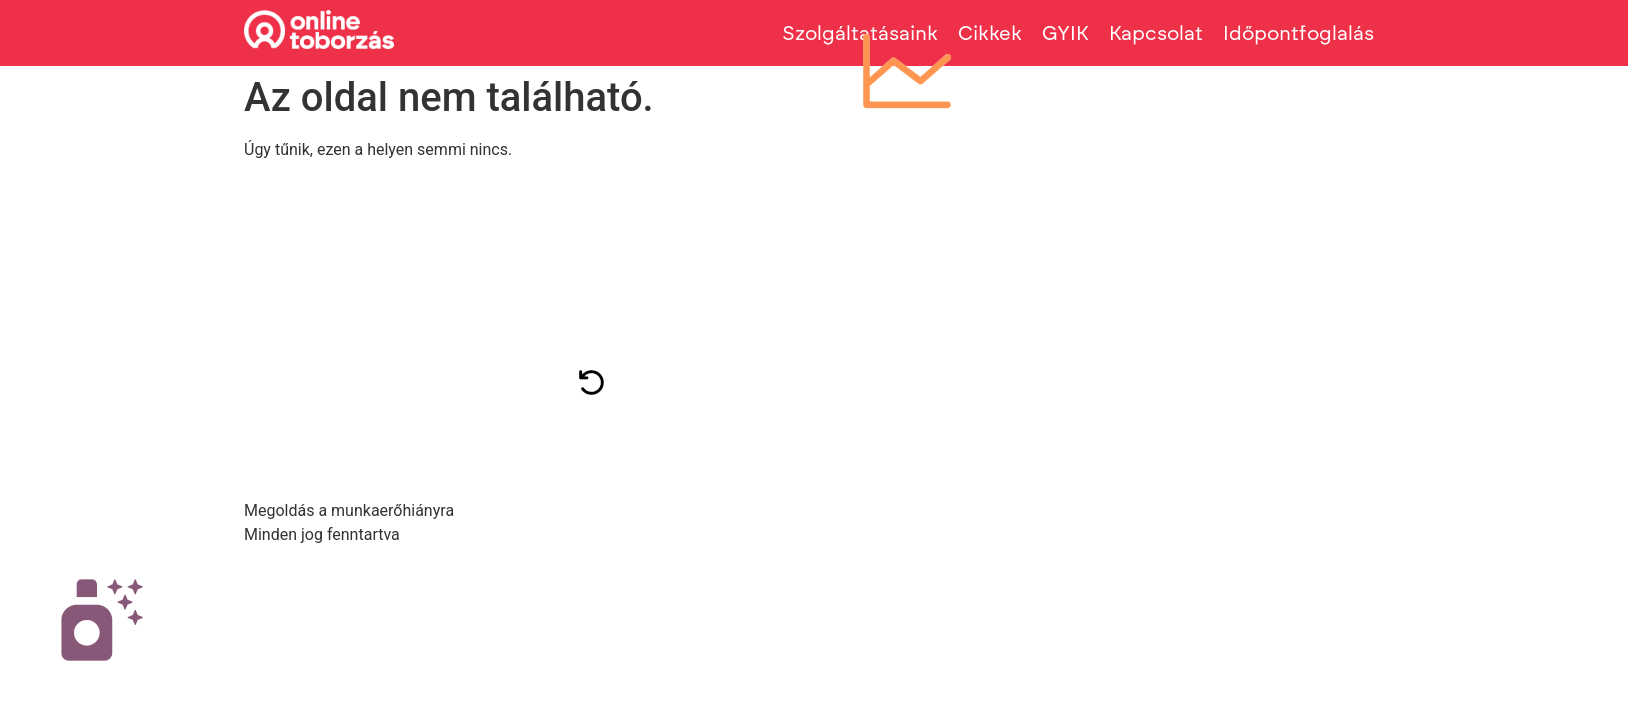 This screenshot has width=1628, height=720. What do you see at coordinates (591, 382) in the screenshot?
I see `undo the last action` at bounding box center [591, 382].